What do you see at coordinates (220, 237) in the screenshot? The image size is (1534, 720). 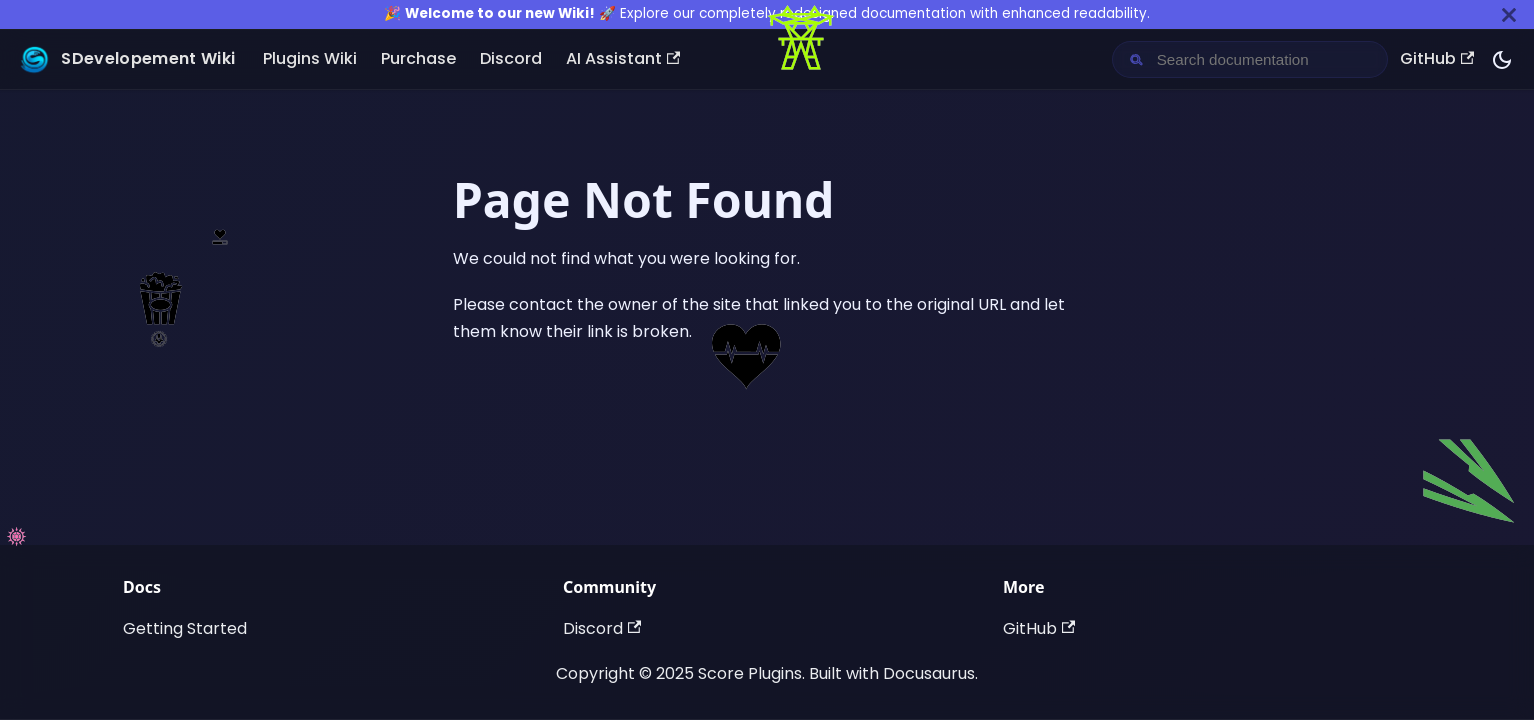 I see `player health or life remaining` at bounding box center [220, 237].